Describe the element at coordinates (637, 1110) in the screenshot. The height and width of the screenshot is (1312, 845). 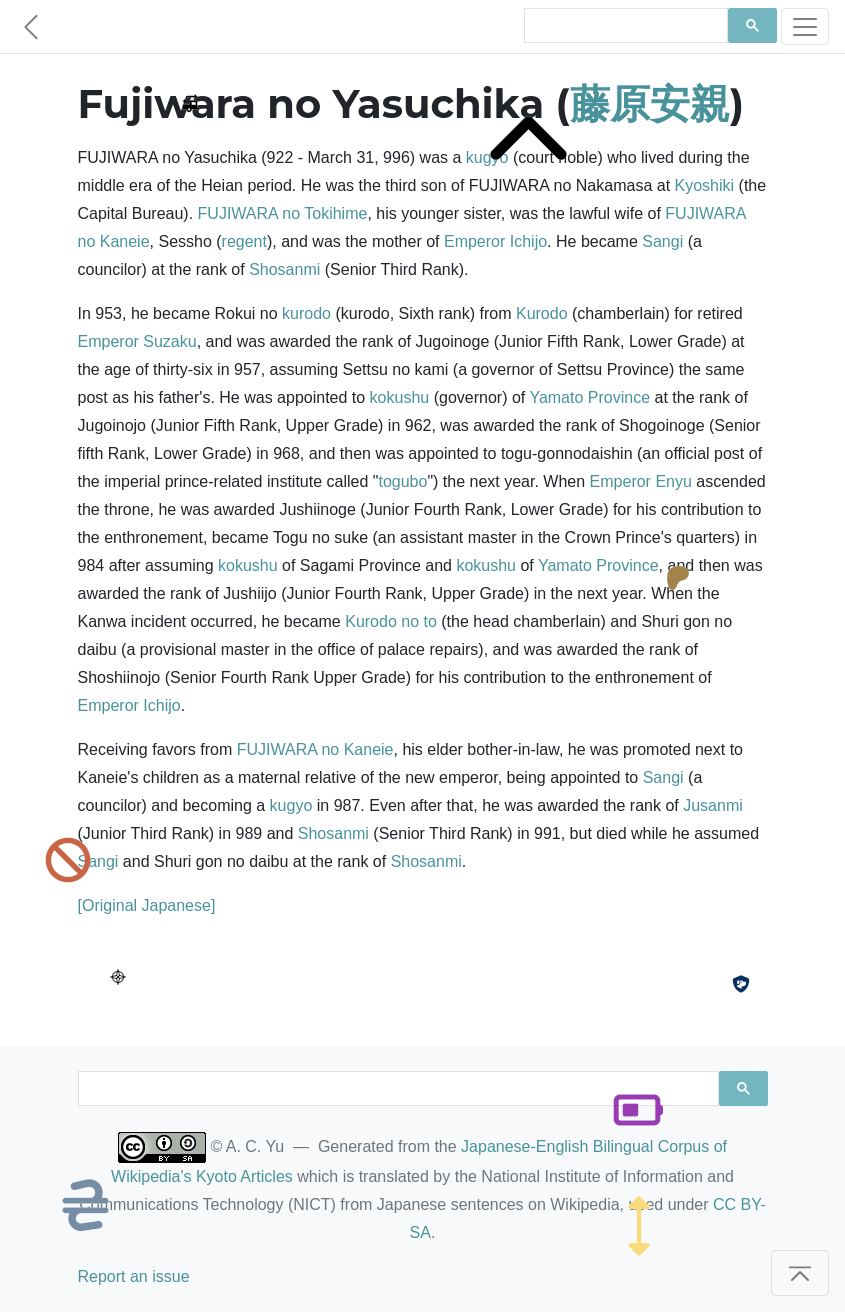
I see `indicates battery at approximately 50% charge` at that location.